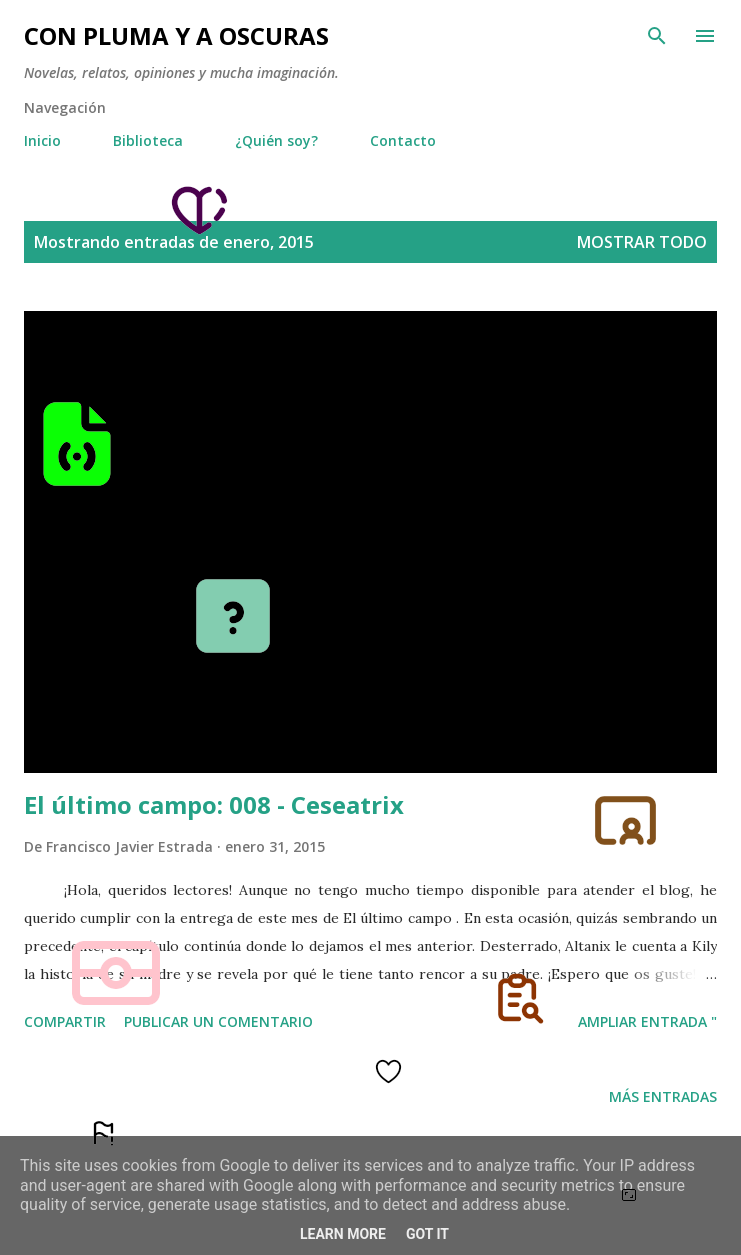  I want to click on access electronic passport or travel documents, so click(116, 973).